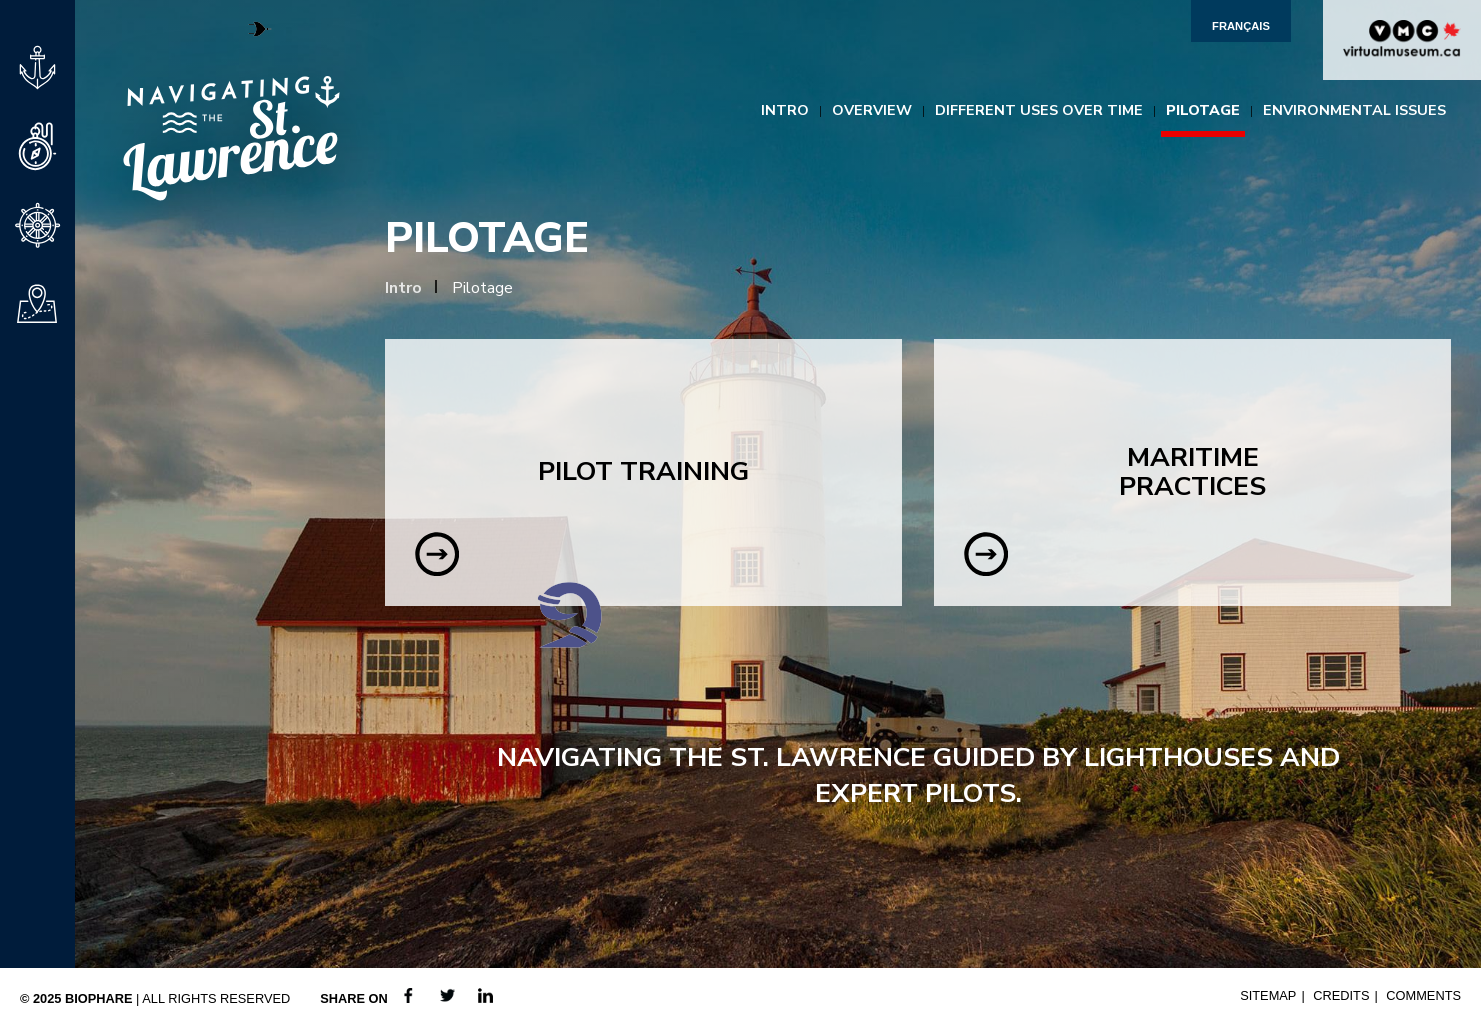 This screenshot has width=1481, height=1023. I want to click on represents a NOR logic gate in circuit design, so click(260, 29).